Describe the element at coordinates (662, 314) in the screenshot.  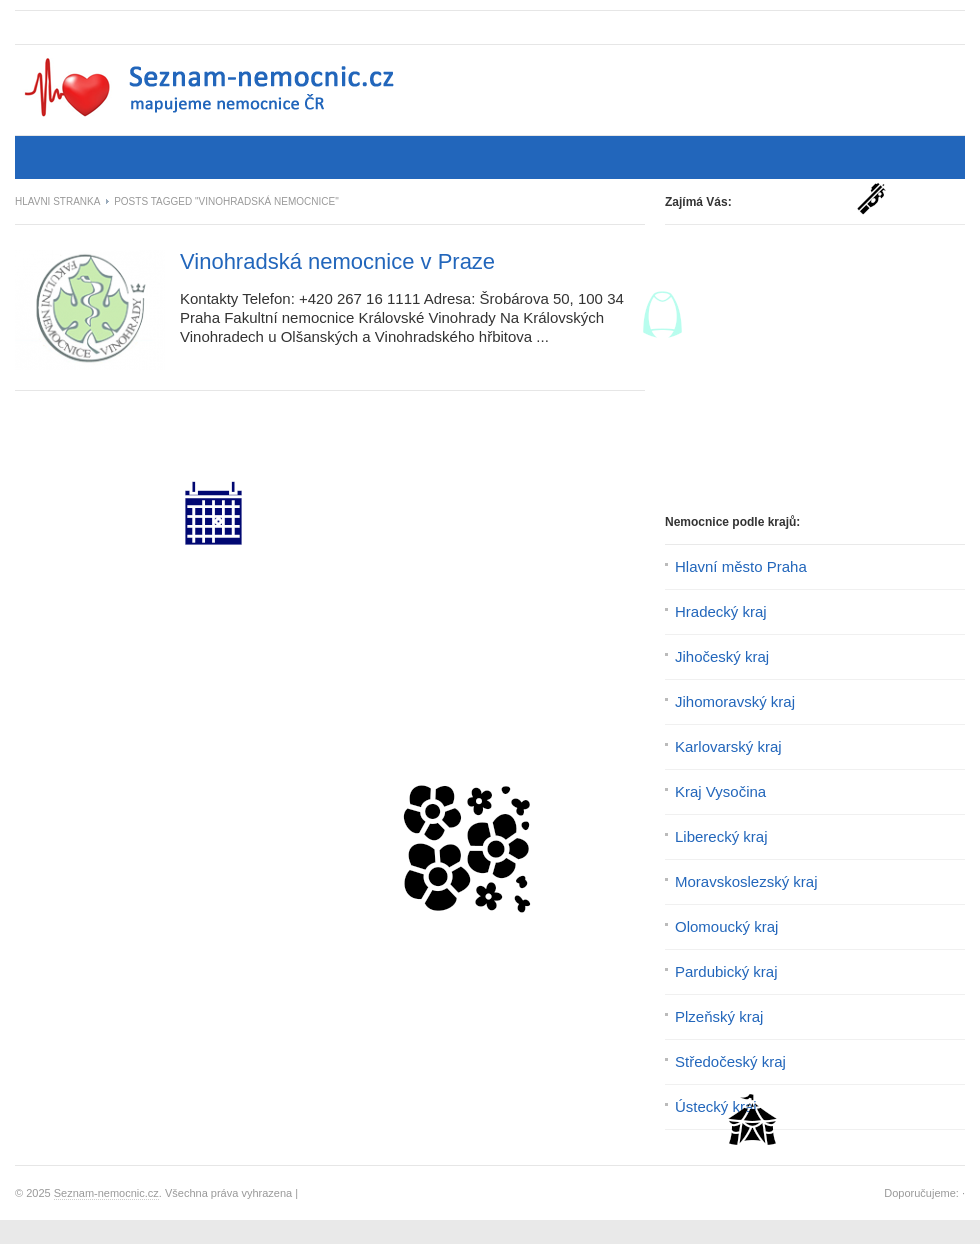
I see `equip a cloak or cape item` at that location.